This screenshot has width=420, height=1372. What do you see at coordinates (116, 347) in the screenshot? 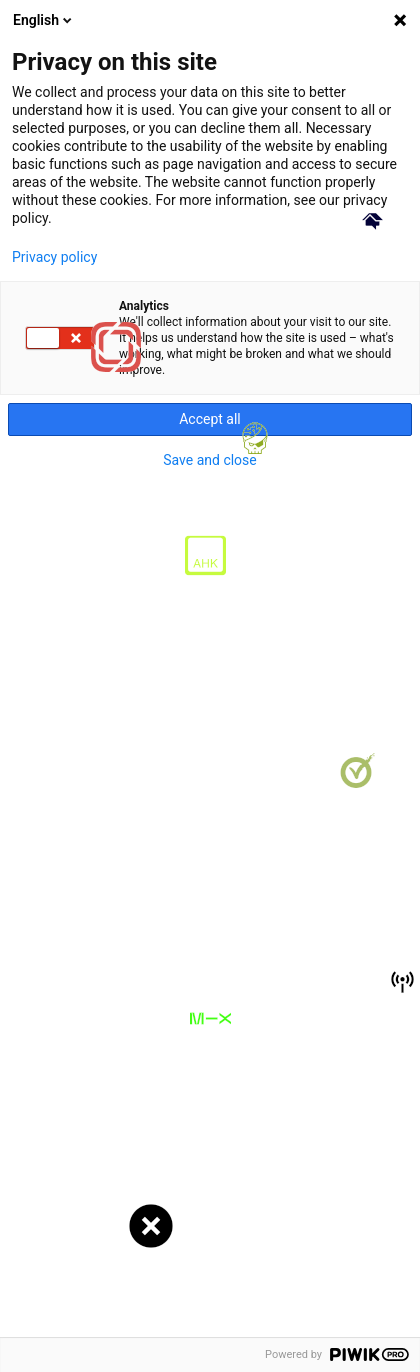
I see `Prismic CMS logo` at bounding box center [116, 347].